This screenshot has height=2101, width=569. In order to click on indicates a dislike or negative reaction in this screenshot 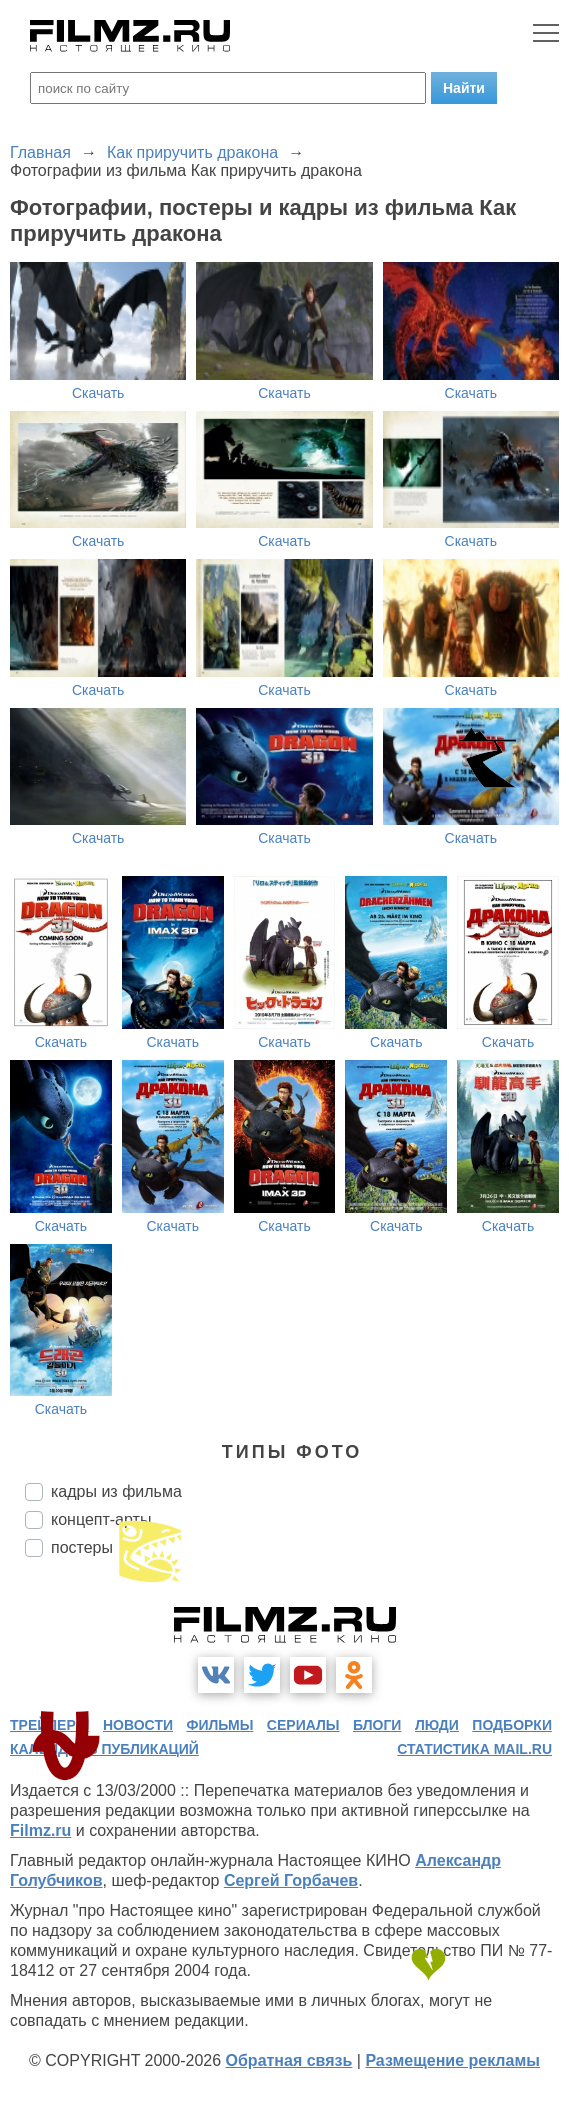, I will do `click(428, 1964)`.